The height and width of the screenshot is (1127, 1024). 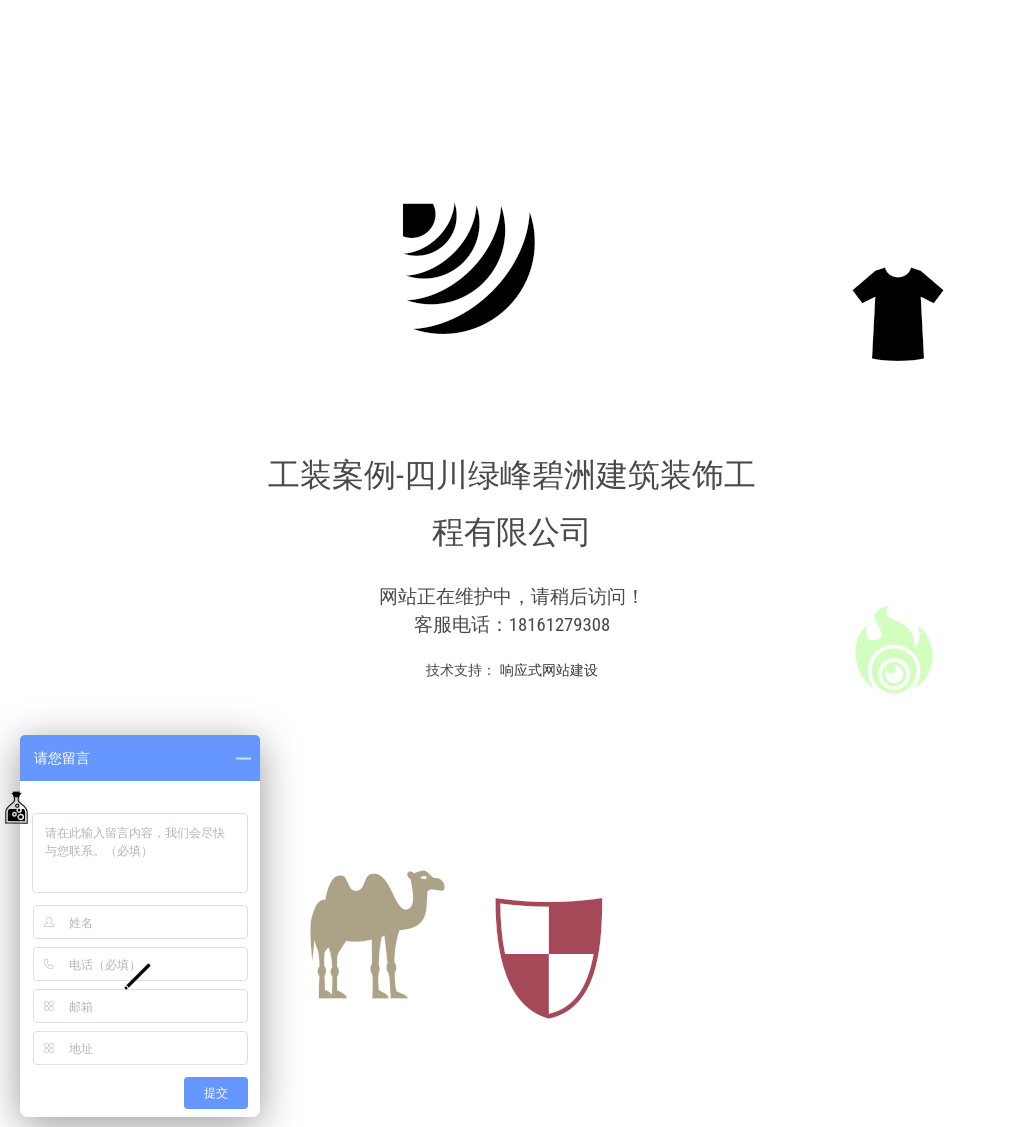 What do you see at coordinates (469, 270) in the screenshot?
I see `subscribe to RSS feed` at bounding box center [469, 270].